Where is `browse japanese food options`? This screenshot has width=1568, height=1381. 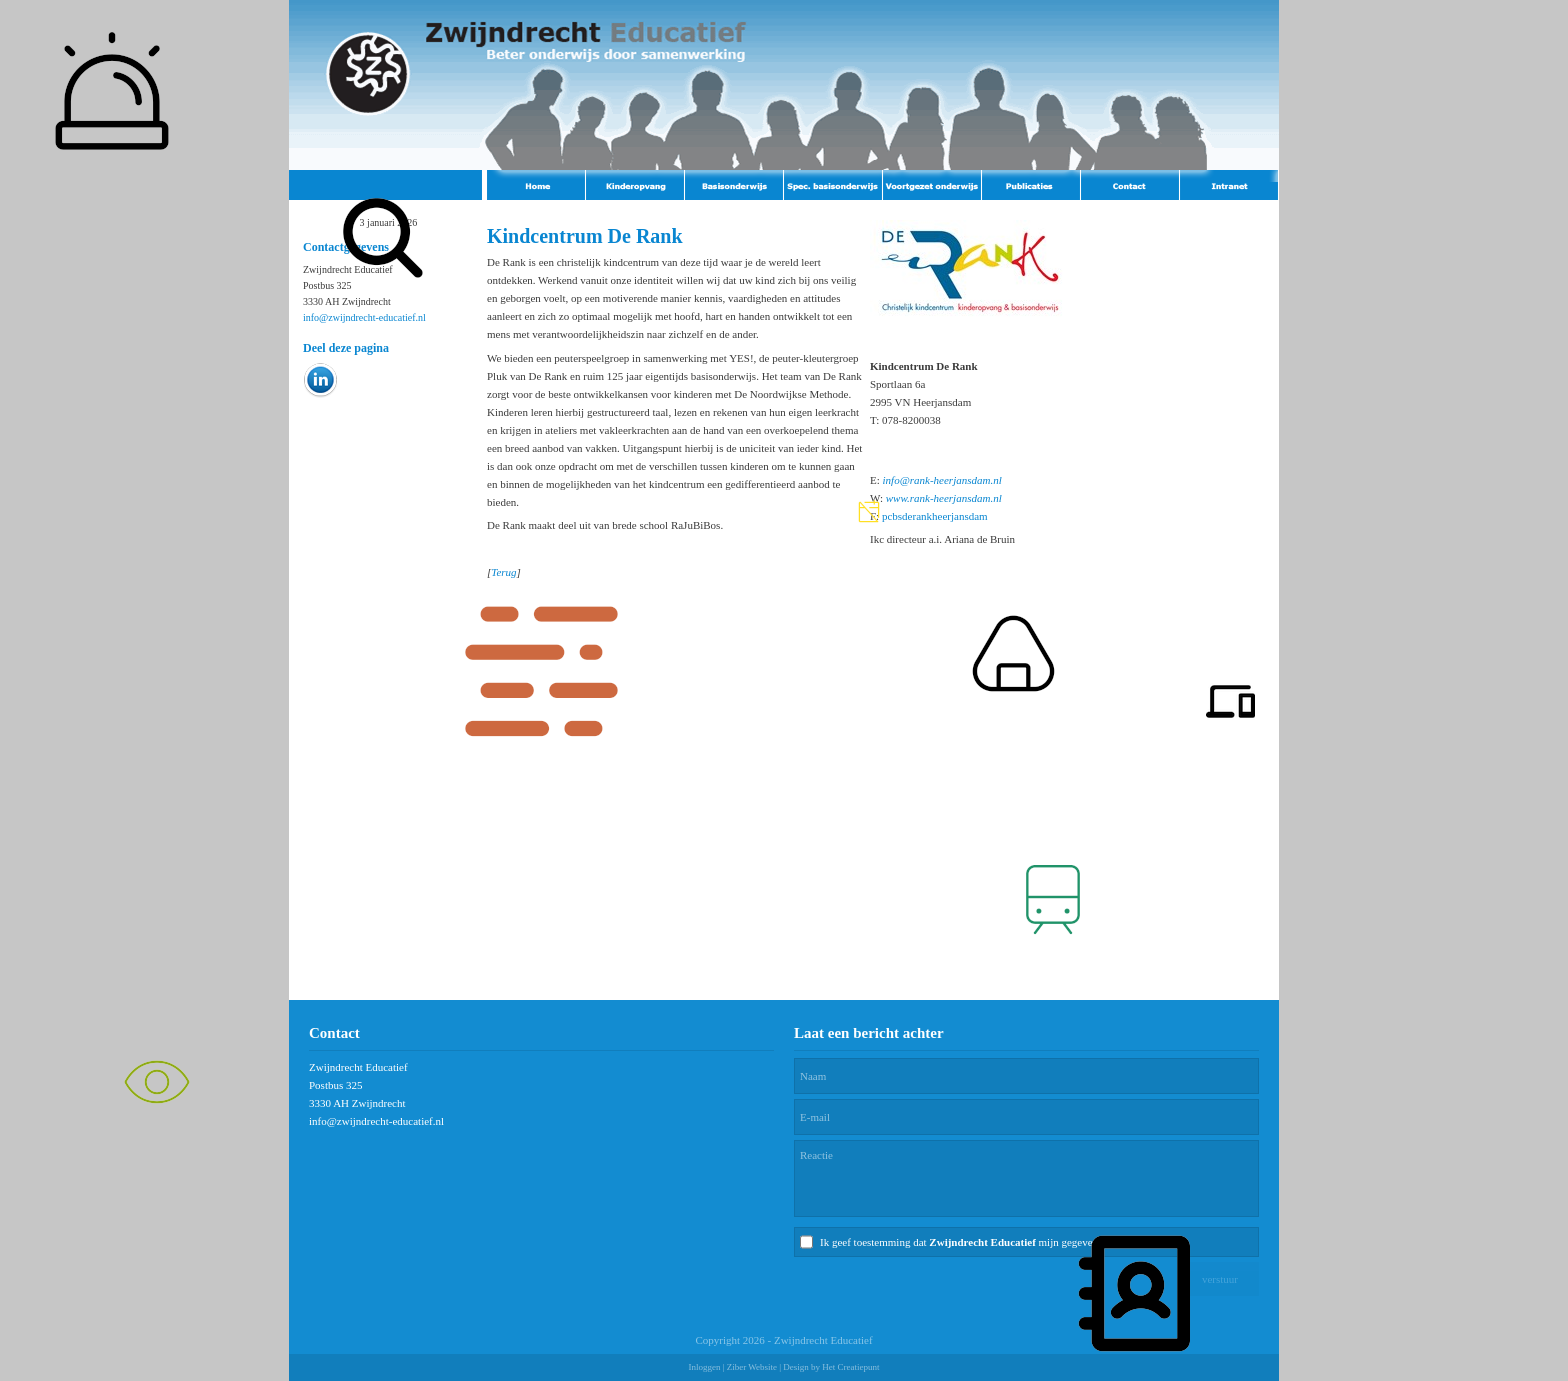 browse japanese food options is located at coordinates (1013, 653).